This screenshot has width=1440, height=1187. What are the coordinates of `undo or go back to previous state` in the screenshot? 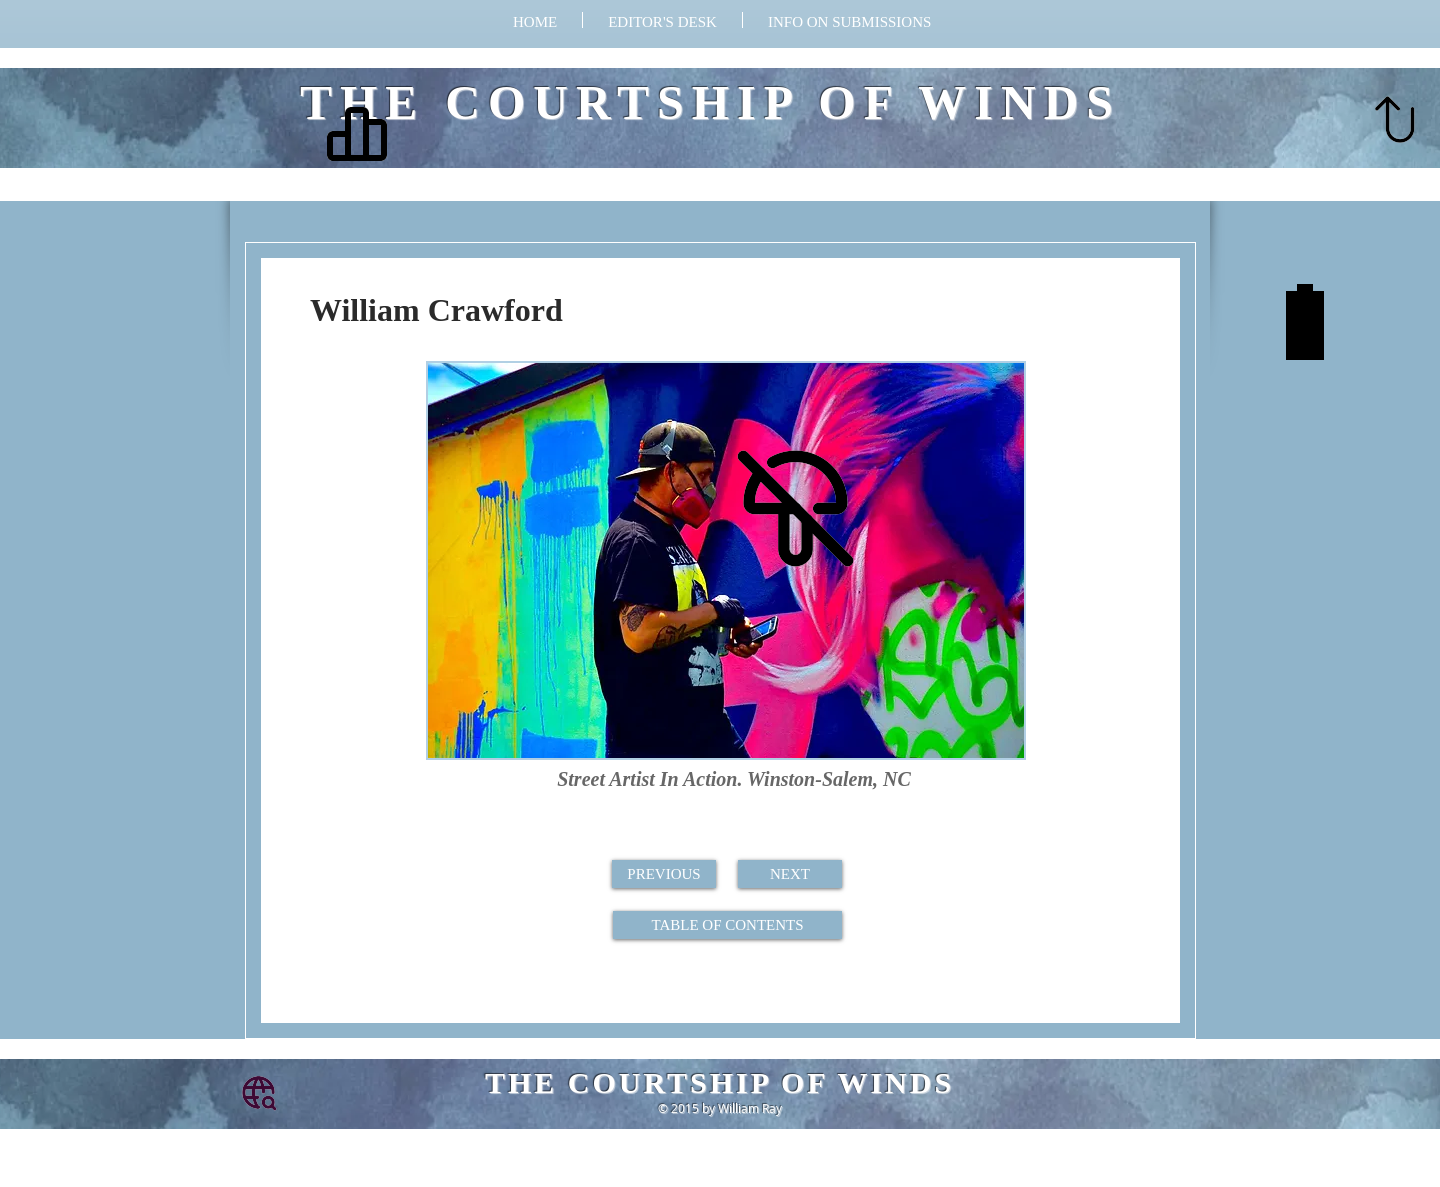 It's located at (1396, 119).